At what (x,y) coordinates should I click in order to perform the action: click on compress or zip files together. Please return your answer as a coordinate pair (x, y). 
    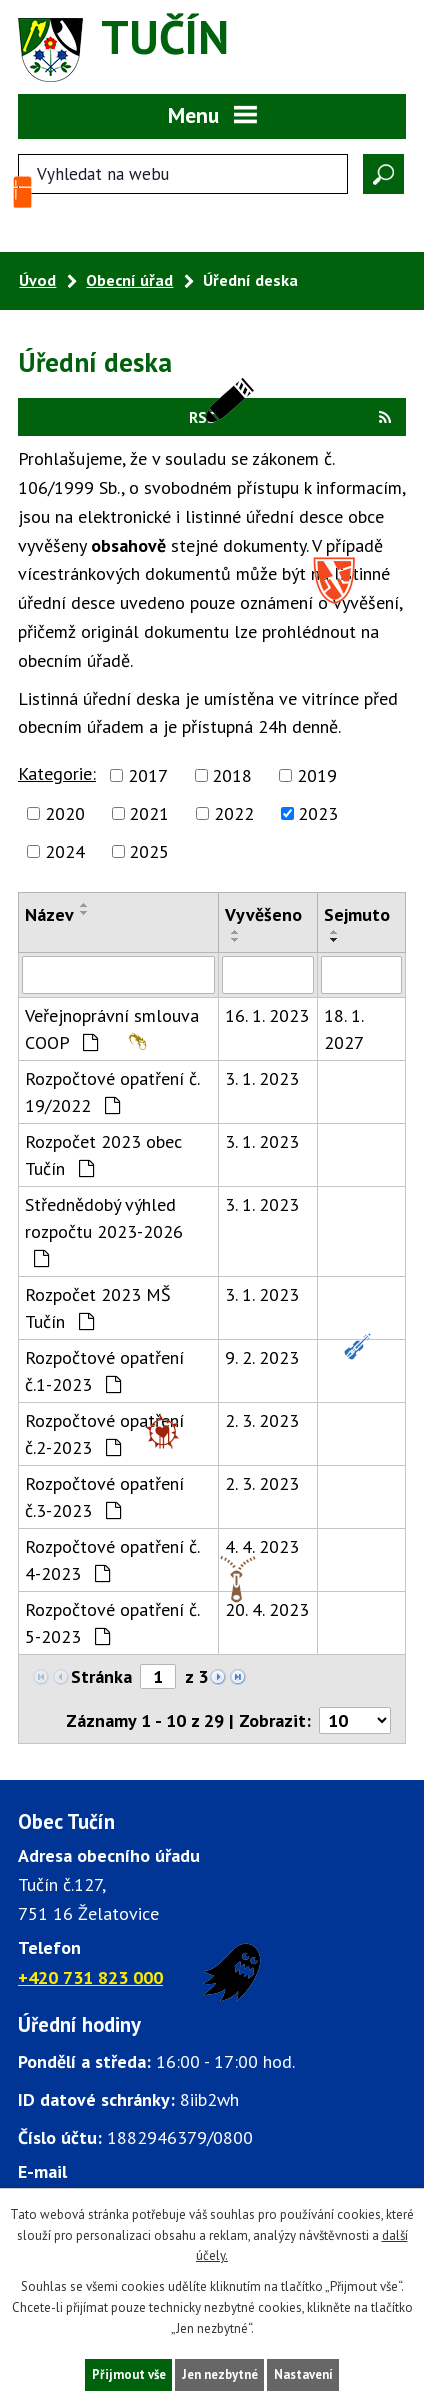
    Looking at the image, I should click on (236, 1579).